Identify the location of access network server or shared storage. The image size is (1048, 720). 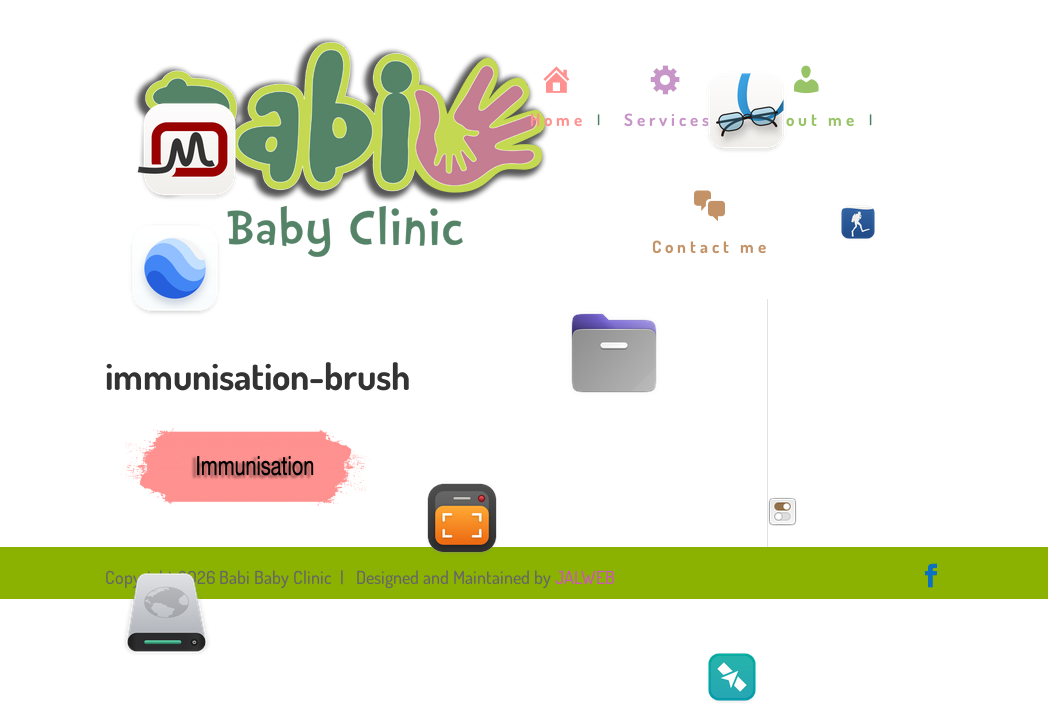
(166, 612).